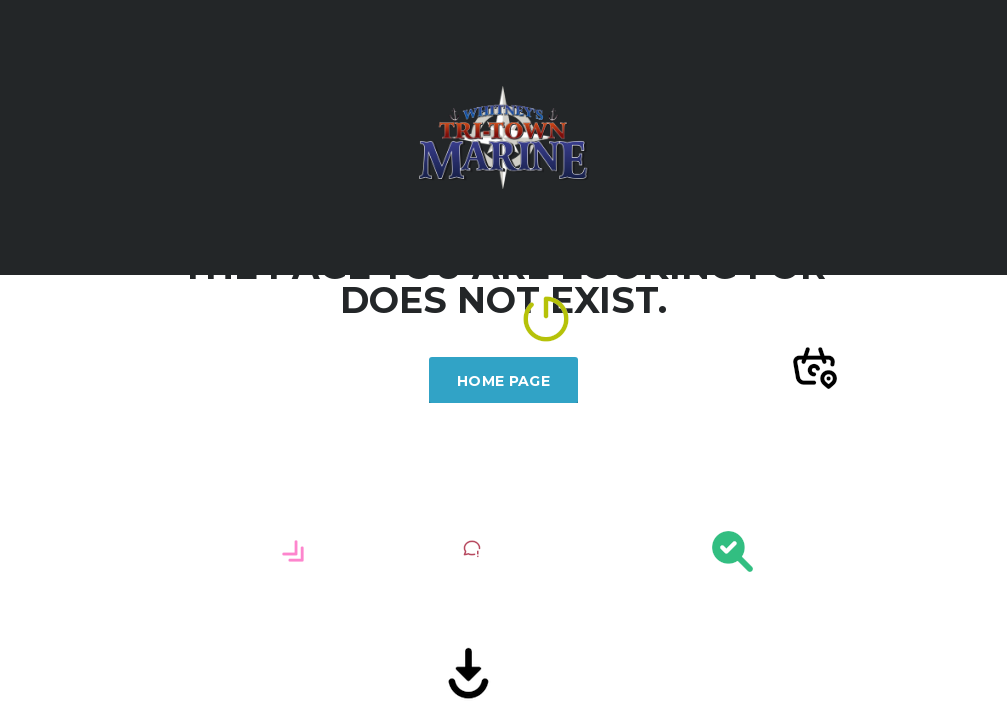 The height and width of the screenshot is (720, 1007). What do you see at coordinates (294, 552) in the screenshot?
I see `move or resize toward bottom-right corner` at bounding box center [294, 552].